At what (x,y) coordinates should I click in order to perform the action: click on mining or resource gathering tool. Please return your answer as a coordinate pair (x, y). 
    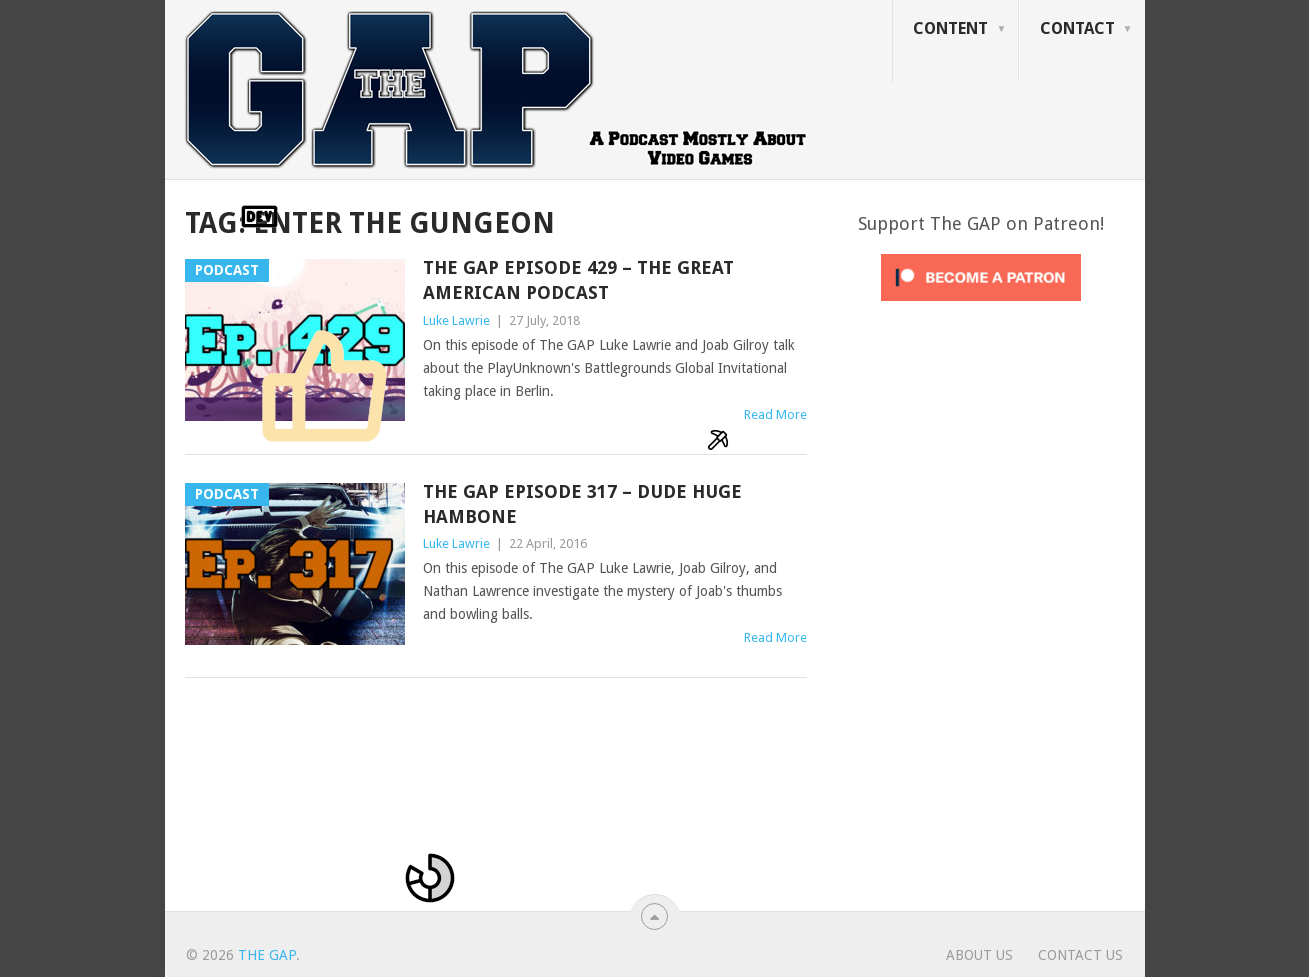
    Looking at the image, I should click on (718, 440).